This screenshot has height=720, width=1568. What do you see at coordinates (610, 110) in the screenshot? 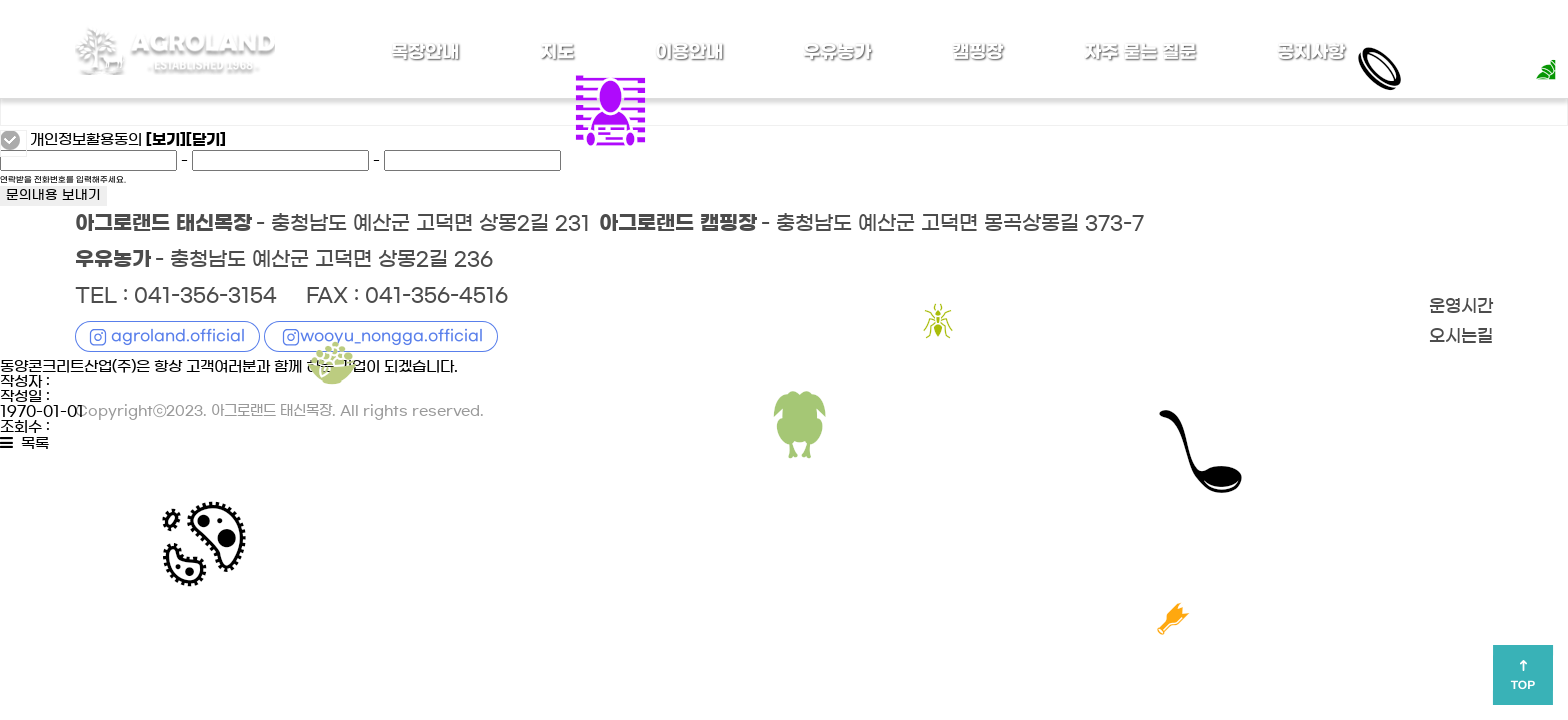
I see `view criminal record or booking photo` at bounding box center [610, 110].